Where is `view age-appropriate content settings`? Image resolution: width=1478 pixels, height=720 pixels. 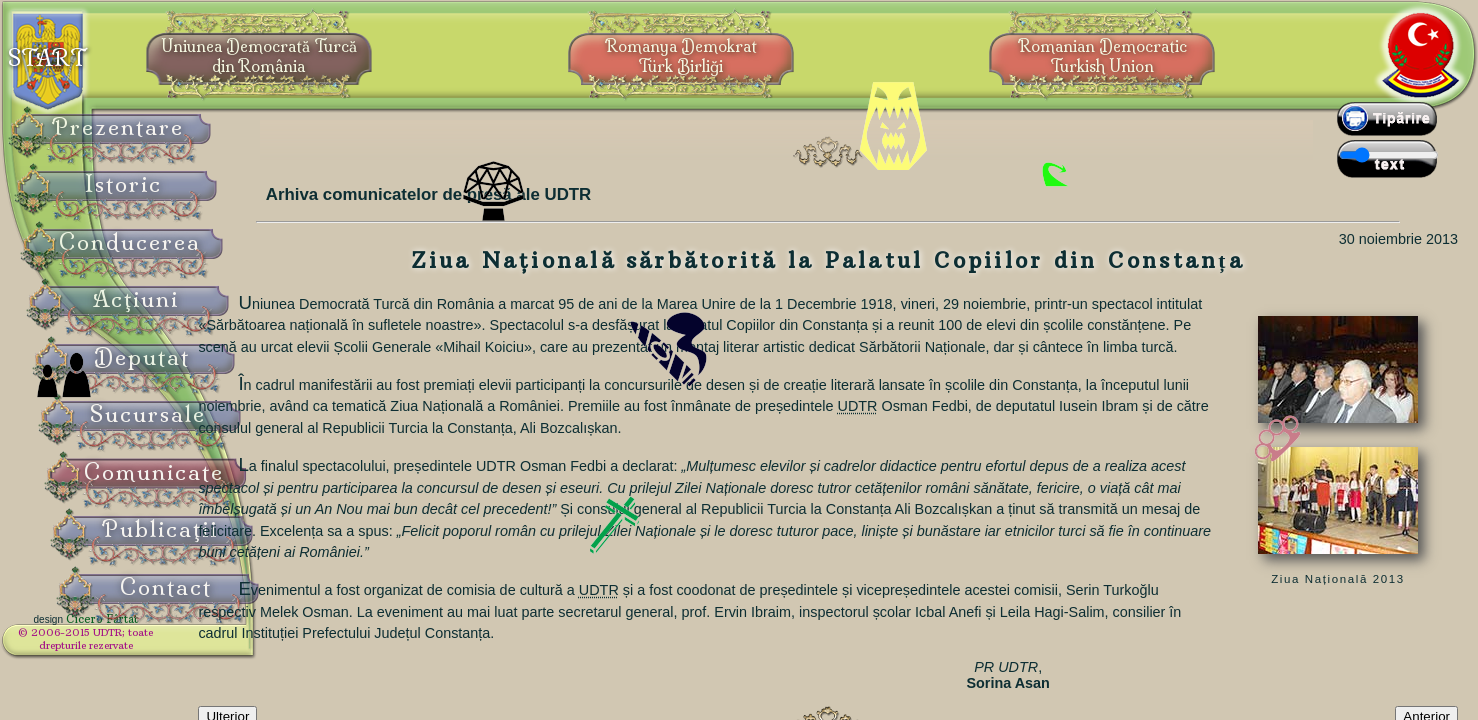 view age-appropriate content settings is located at coordinates (64, 375).